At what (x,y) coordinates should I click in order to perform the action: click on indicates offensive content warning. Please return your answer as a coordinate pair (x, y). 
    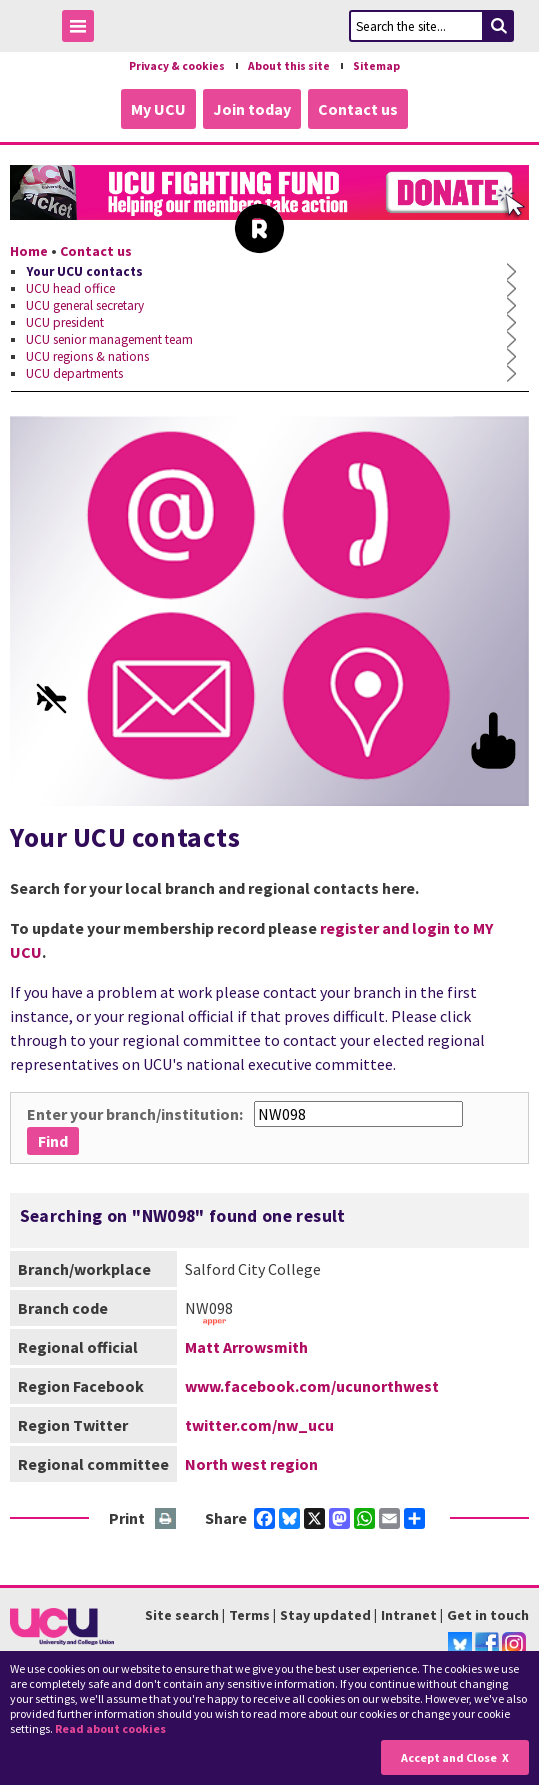
    Looking at the image, I should click on (492, 740).